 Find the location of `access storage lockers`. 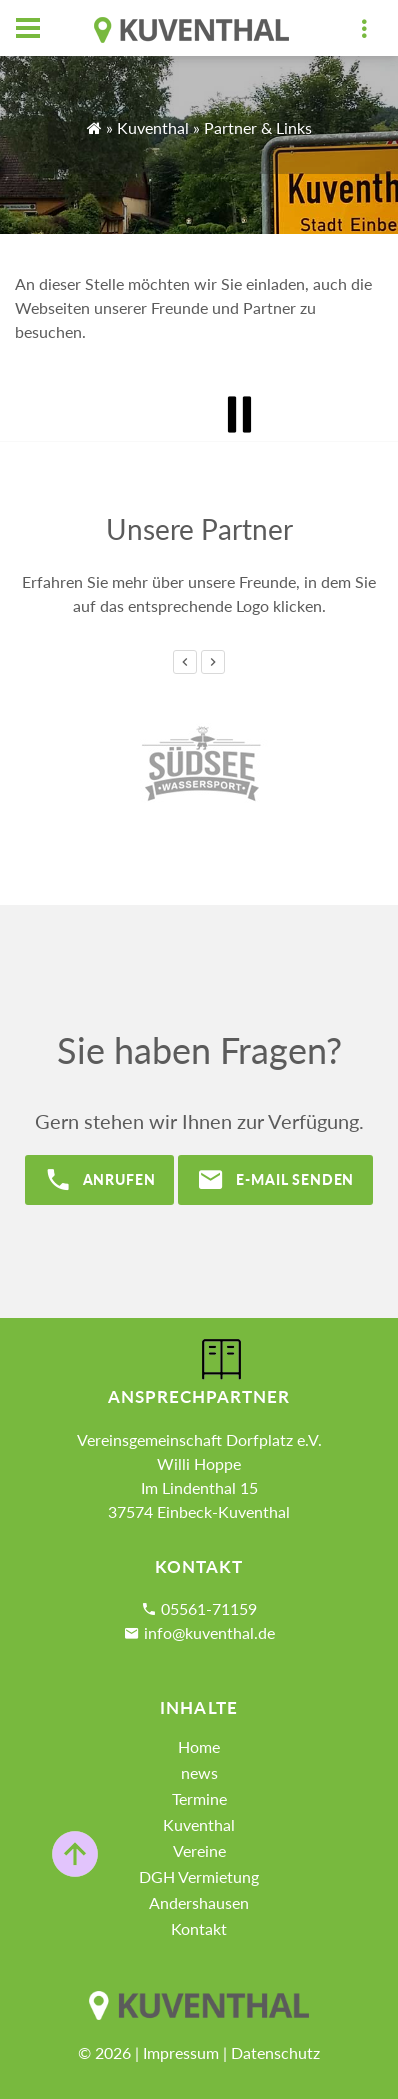

access storage lockers is located at coordinates (221, 1358).